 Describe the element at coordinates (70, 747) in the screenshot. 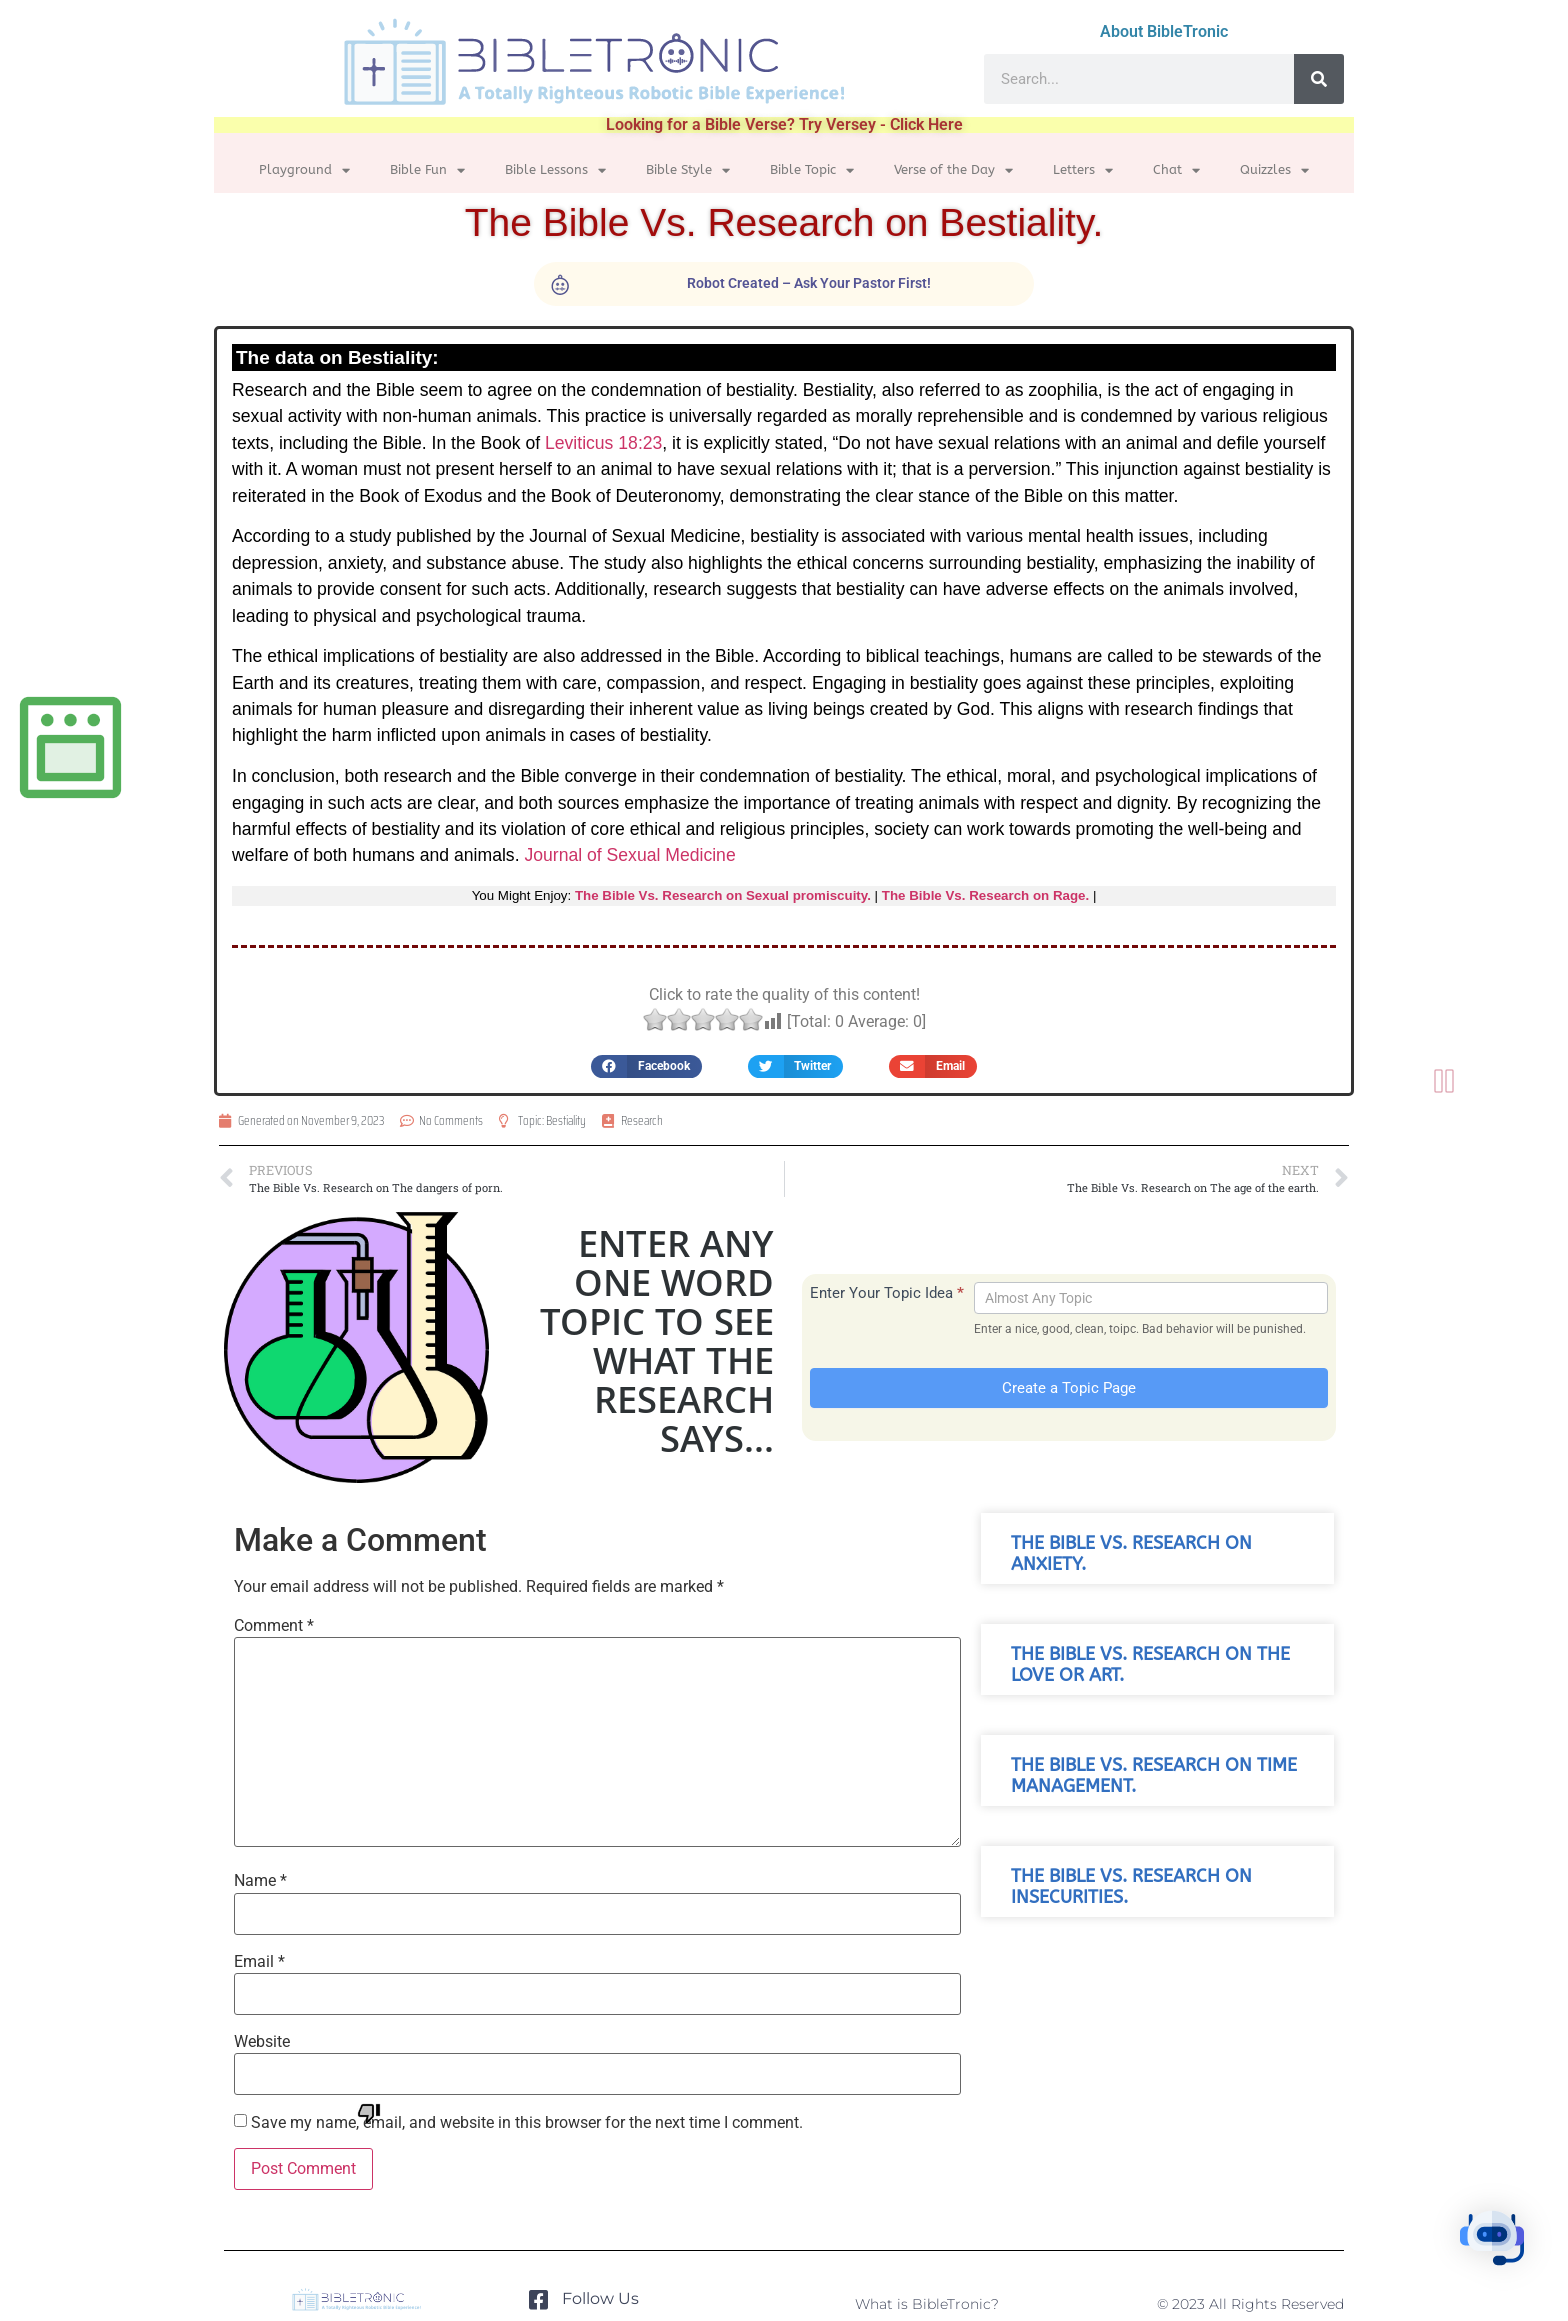

I see `access oven controls in a smart home app` at that location.